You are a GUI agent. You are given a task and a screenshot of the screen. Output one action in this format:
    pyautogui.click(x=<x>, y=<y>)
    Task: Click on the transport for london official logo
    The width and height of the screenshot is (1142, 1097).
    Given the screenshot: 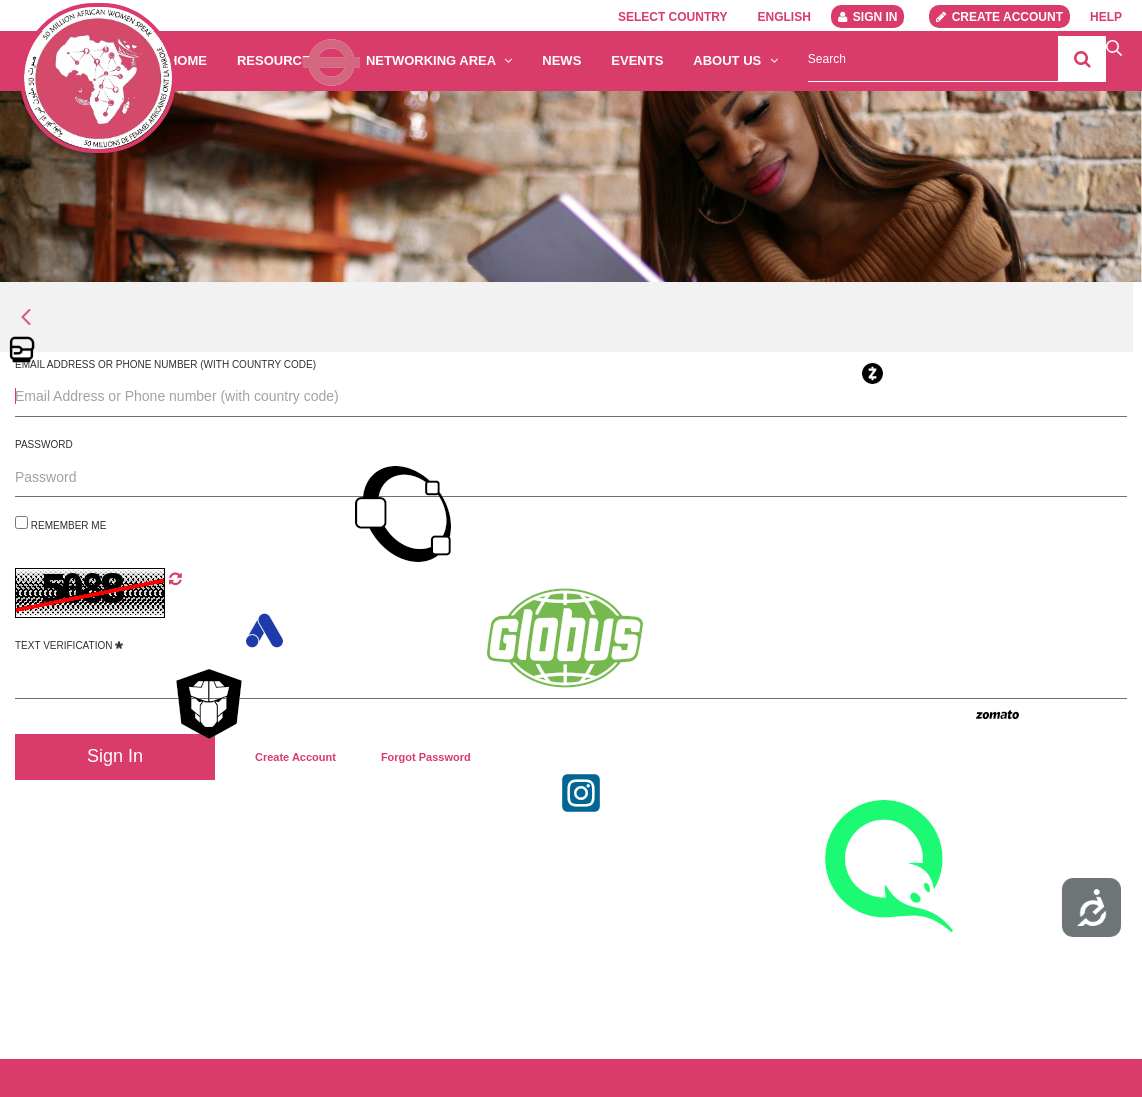 What is the action you would take?
    pyautogui.click(x=331, y=62)
    